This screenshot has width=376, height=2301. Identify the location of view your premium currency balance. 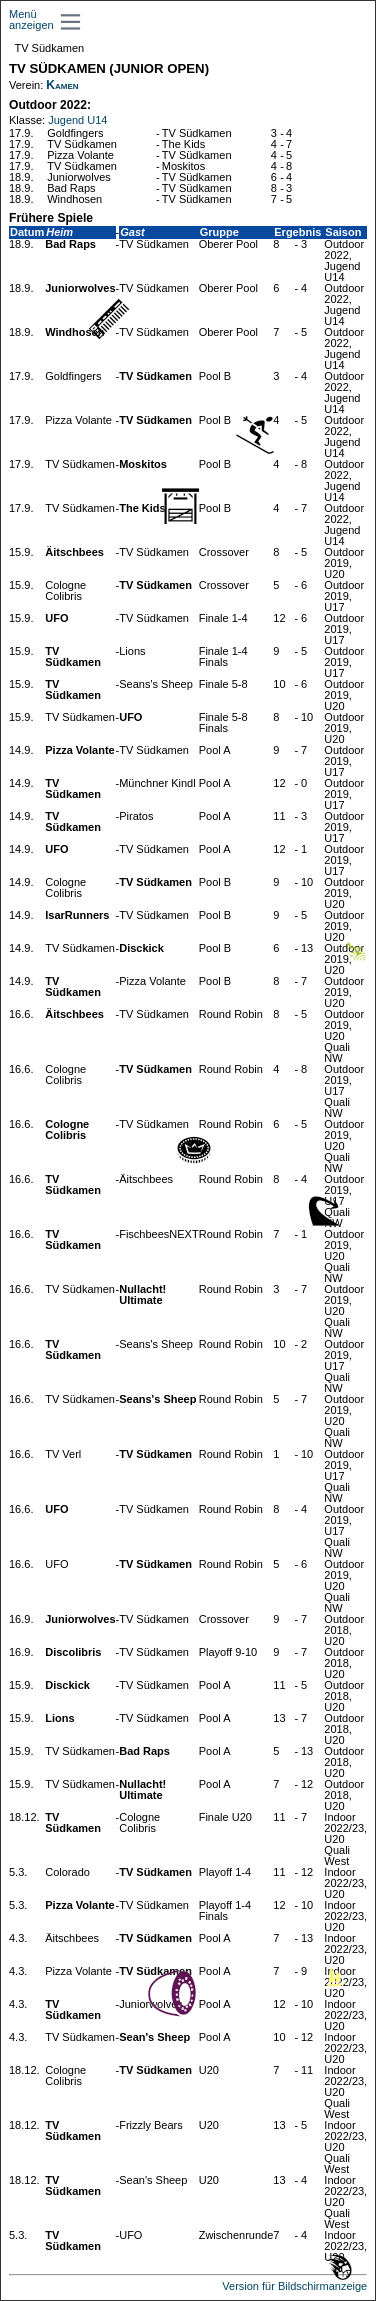
(194, 1150).